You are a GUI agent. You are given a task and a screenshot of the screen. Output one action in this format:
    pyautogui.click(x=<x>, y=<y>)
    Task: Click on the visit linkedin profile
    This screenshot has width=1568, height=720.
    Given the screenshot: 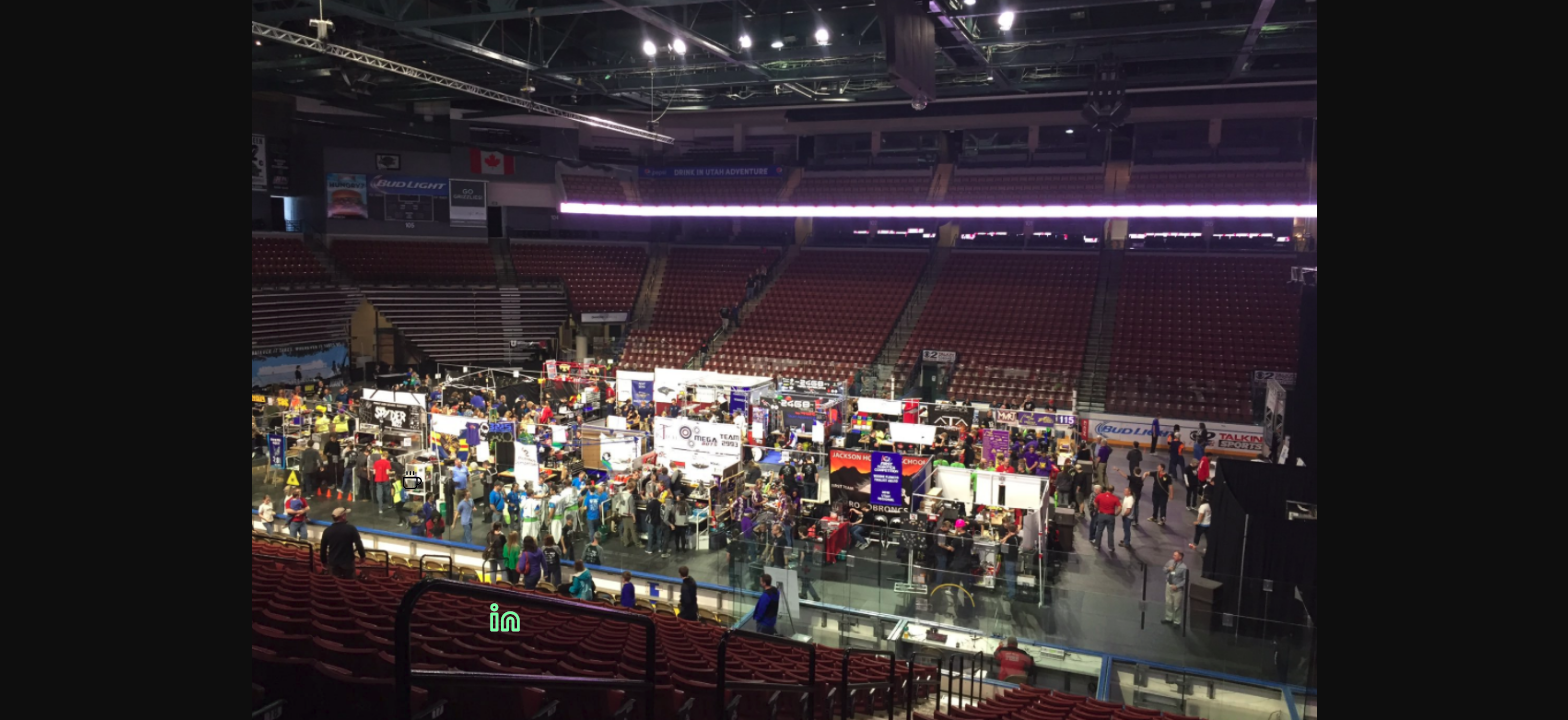 What is the action you would take?
    pyautogui.click(x=505, y=618)
    